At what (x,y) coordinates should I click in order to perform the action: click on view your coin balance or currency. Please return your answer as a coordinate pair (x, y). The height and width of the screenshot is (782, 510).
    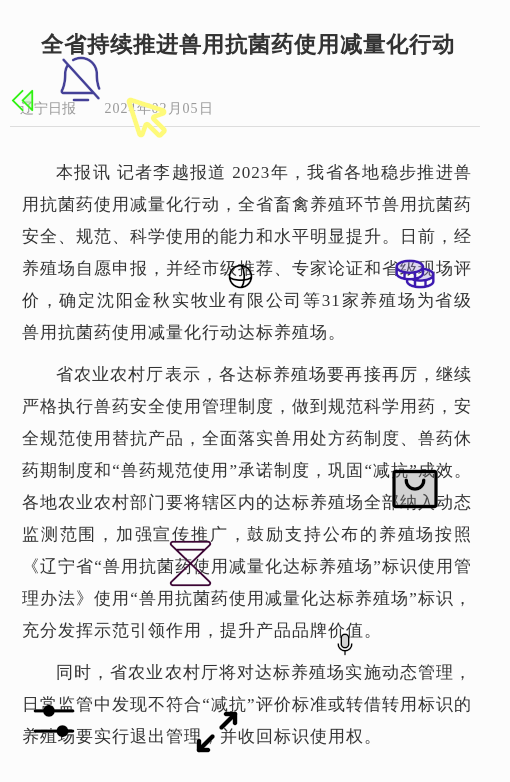
    Looking at the image, I should click on (415, 274).